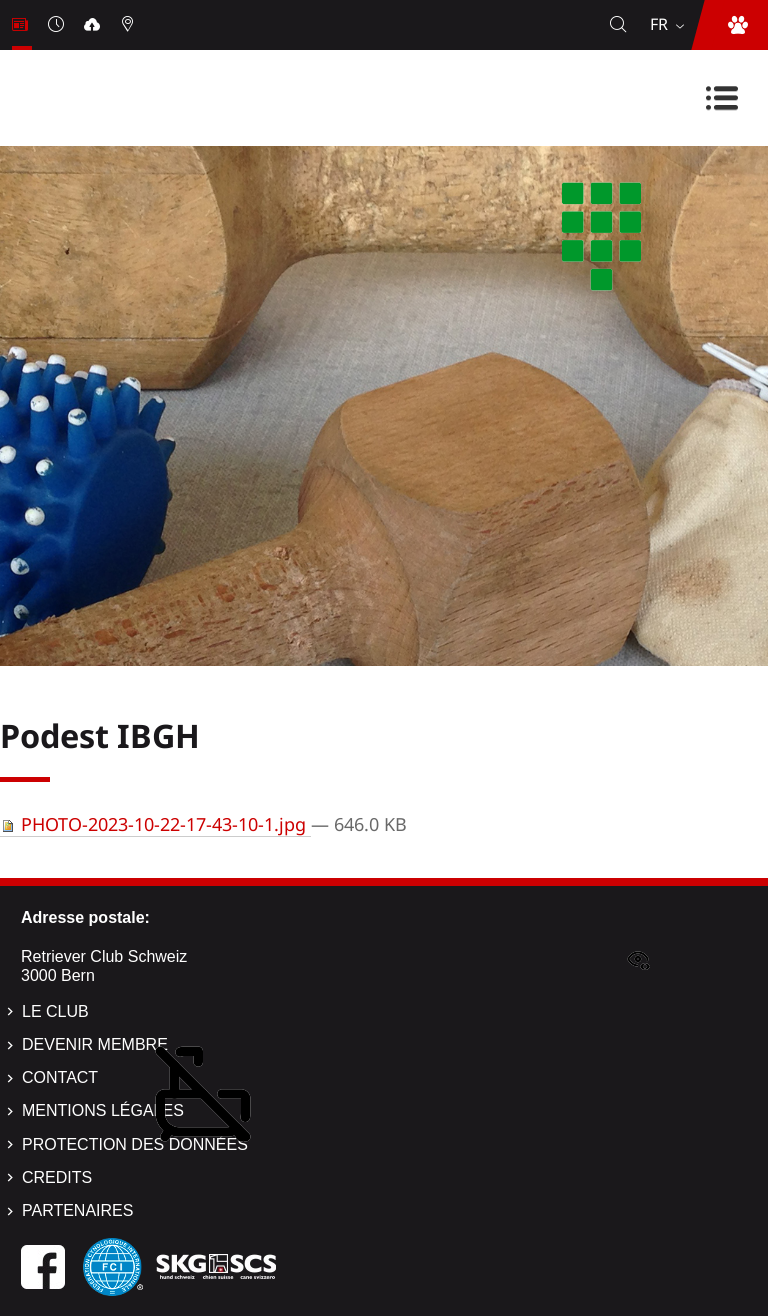 This screenshot has width=768, height=1316. I want to click on open the dial pad to enter a number, so click(601, 236).